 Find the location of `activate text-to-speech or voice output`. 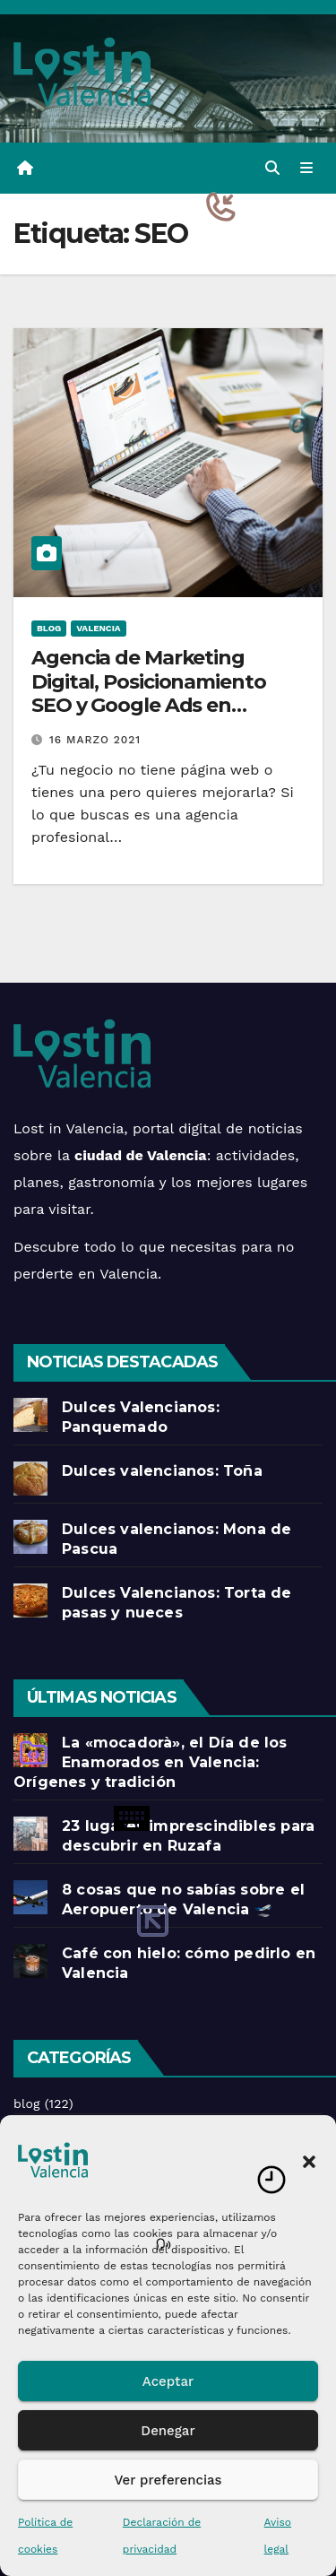

activate text-to-speech or voice output is located at coordinates (163, 2244).